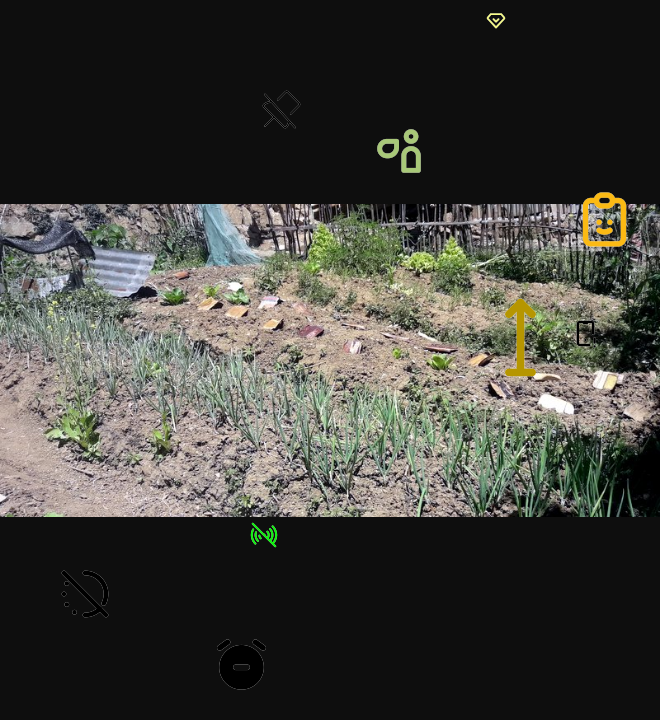 The width and height of the screenshot is (660, 720). What do you see at coordinates (520, 337) in the screenshot?
I see `move item to top of list` at bounding box center [520, 337].